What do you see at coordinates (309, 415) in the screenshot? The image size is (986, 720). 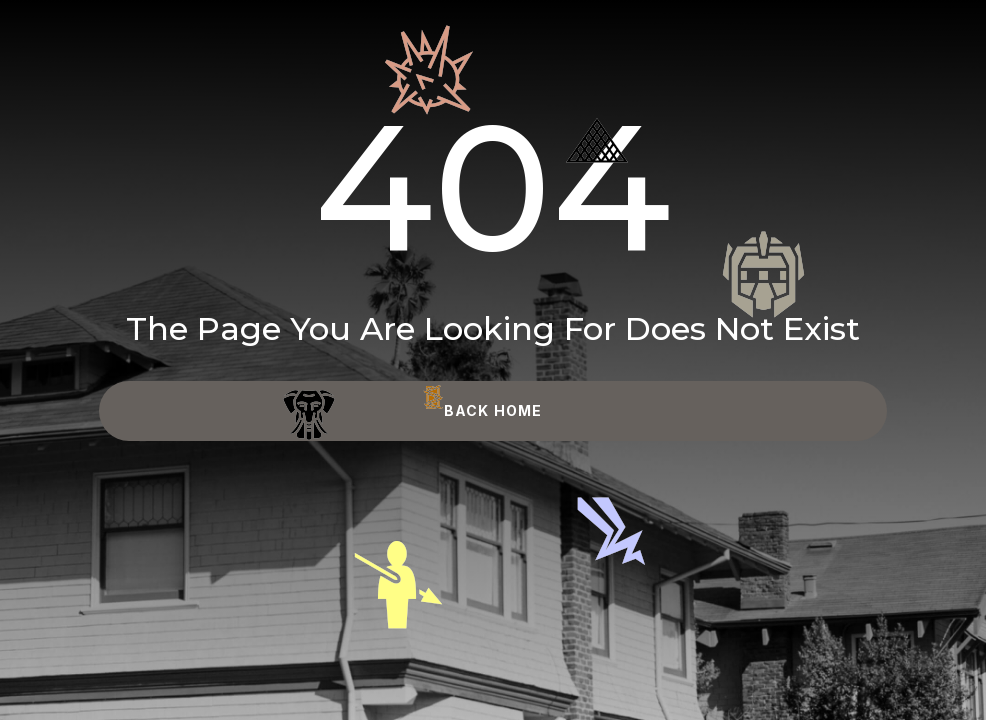 I see `elephant character or avatar icon` at bounding box center [309, 415].